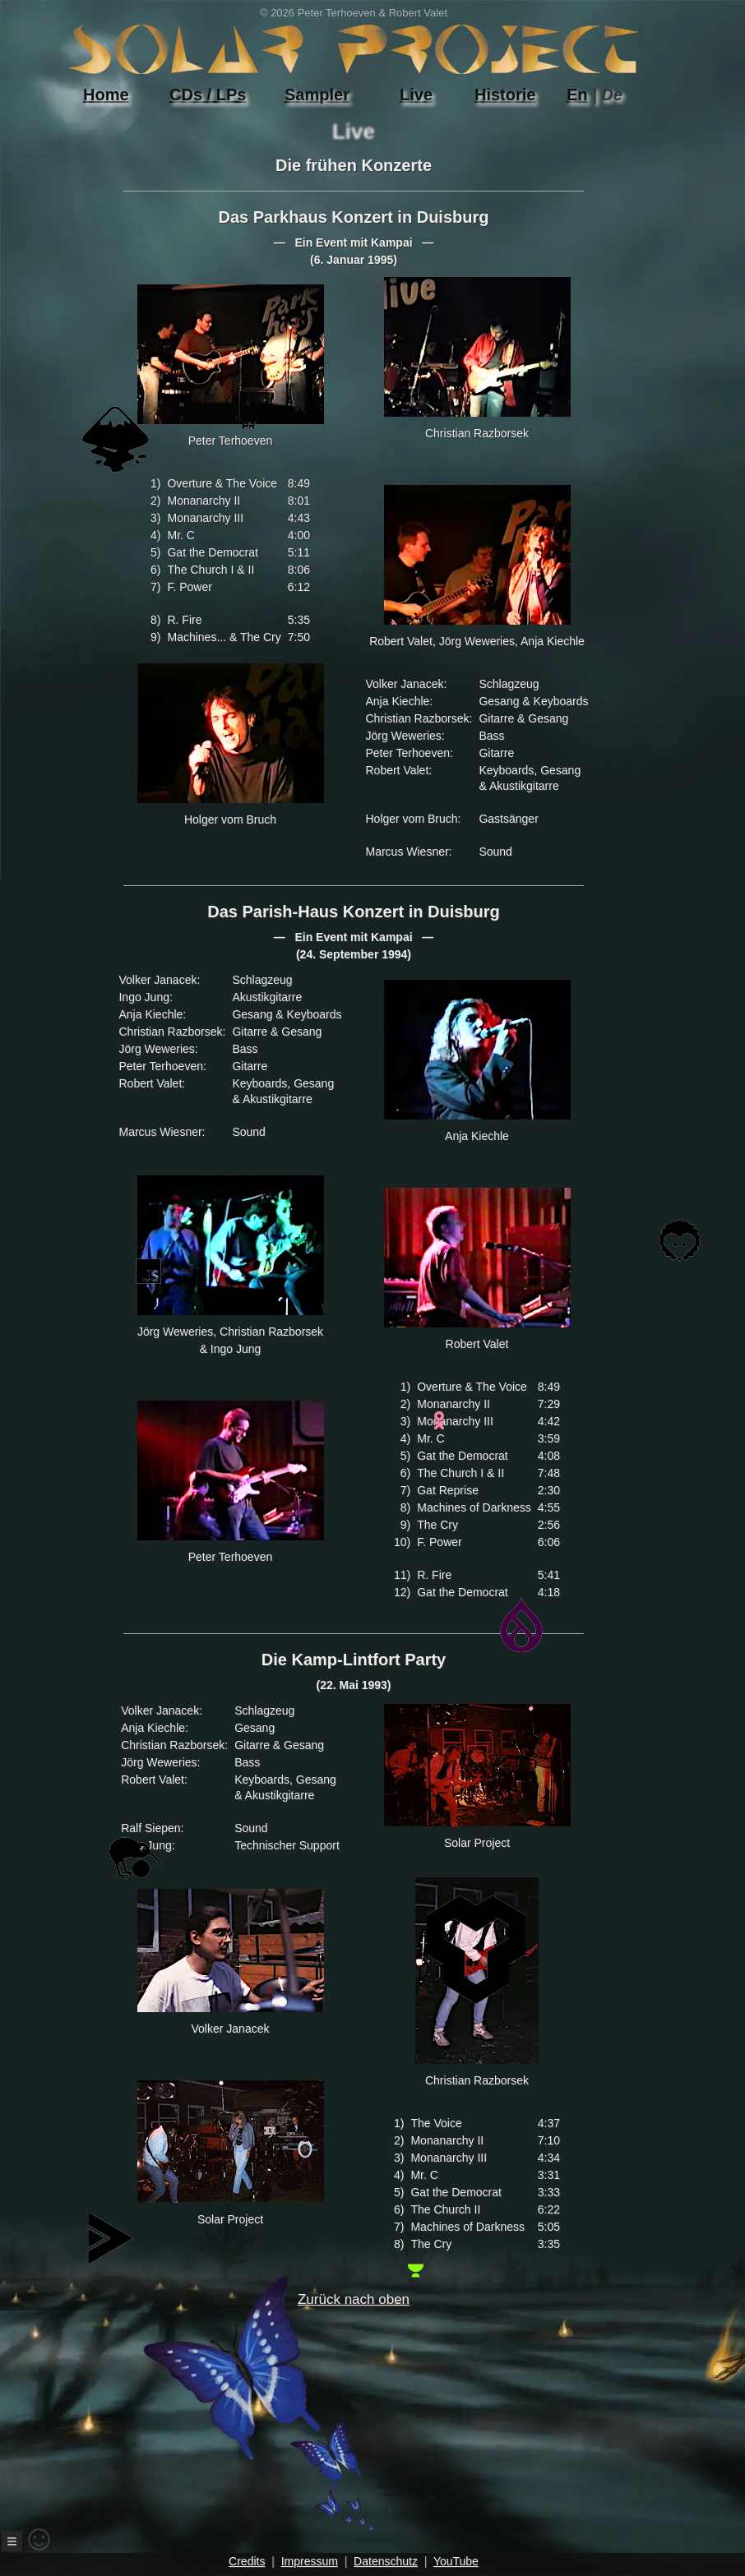  Describe the element at coordinates (249, 425) in the screenshot. I see `visit the Helly Hansen website` at that location.